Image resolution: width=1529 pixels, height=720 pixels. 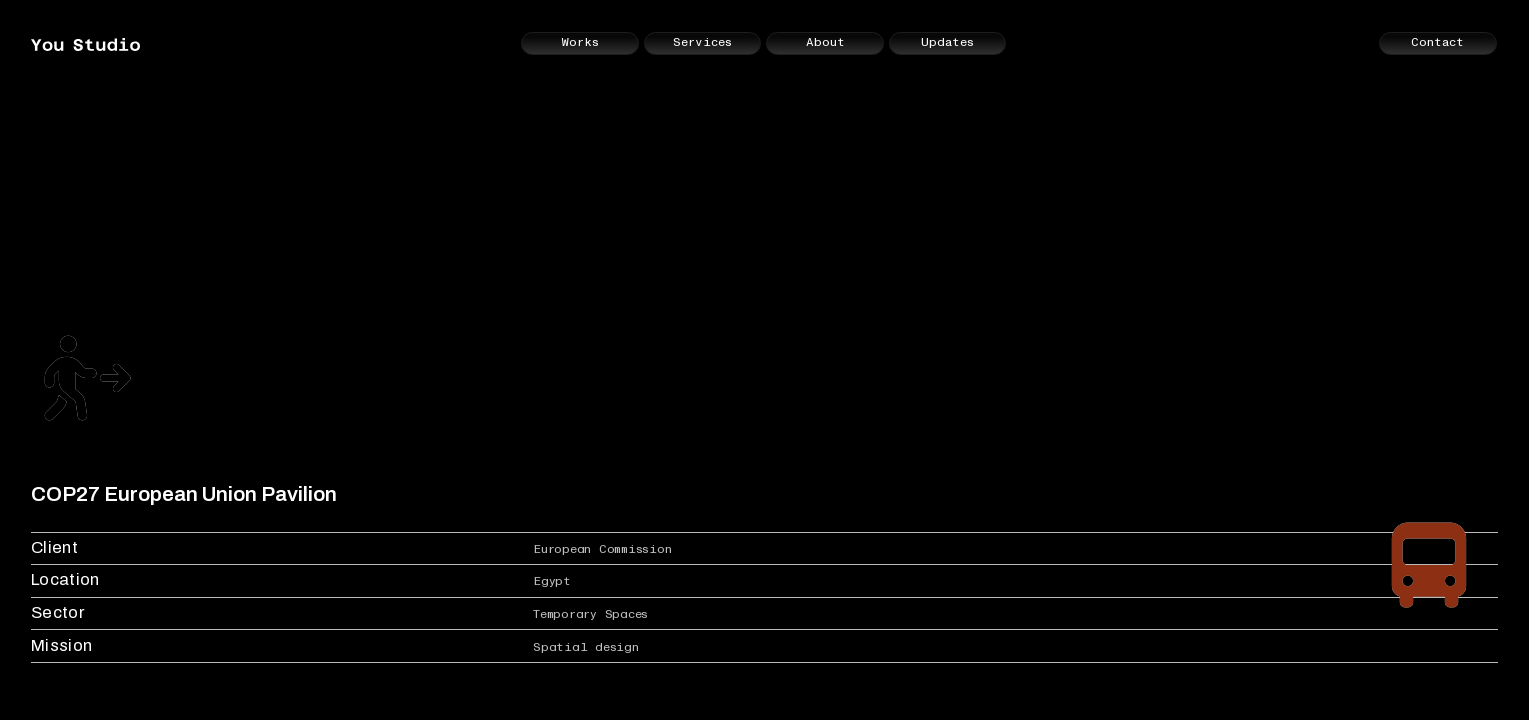 What do you see at coordinates (87, 378) in the screenshot?
I see `exit or leave current area` at bounding box center [87, 378].